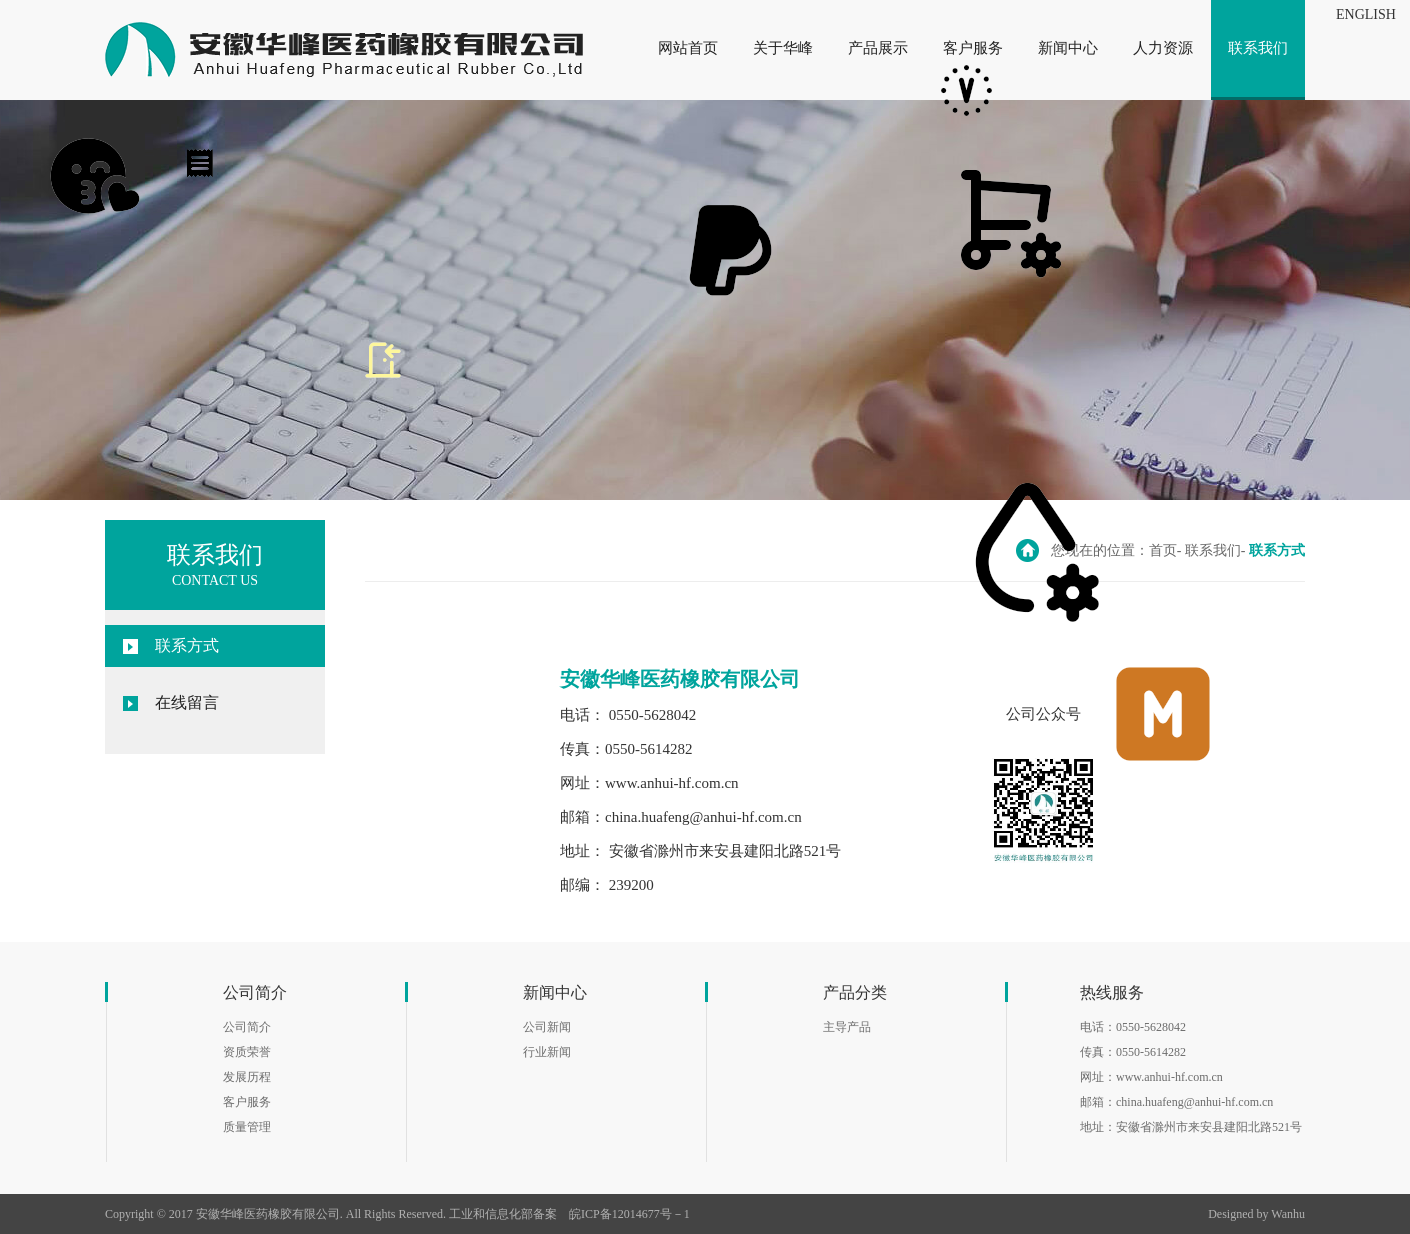 The width and height of the screenshot is (1410, 1234). What do you see at coordinates (1027, 547) in the screenshot?
I see `configure water or liquid settings` at bounding box center [1027, 547].